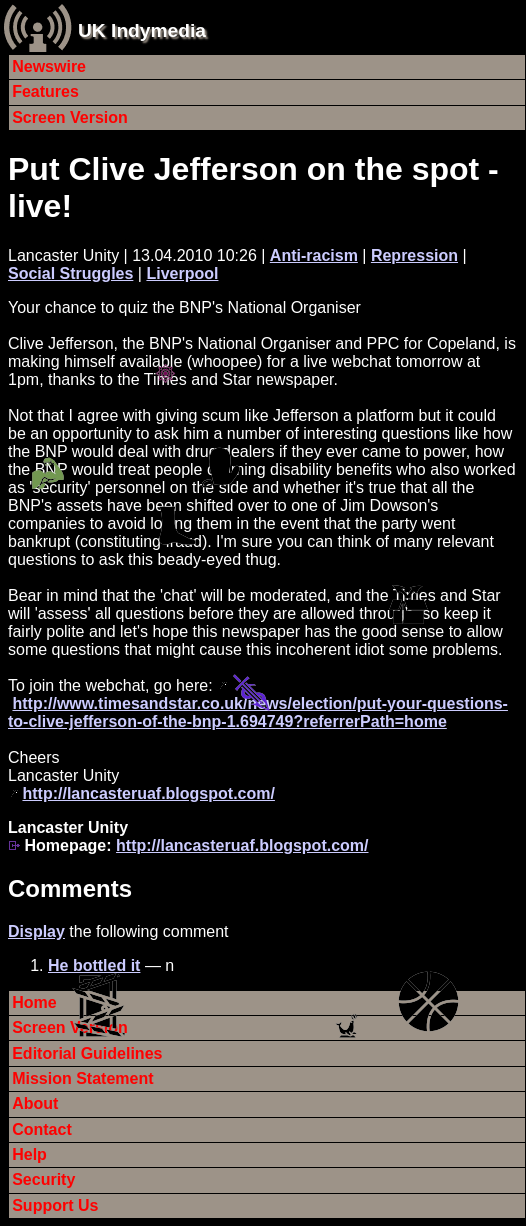  What do you see at coordinates (98, 1005) in the screenshot?
I see `indicates a restricted or off-limits area` at bounding box center [98, 1005].